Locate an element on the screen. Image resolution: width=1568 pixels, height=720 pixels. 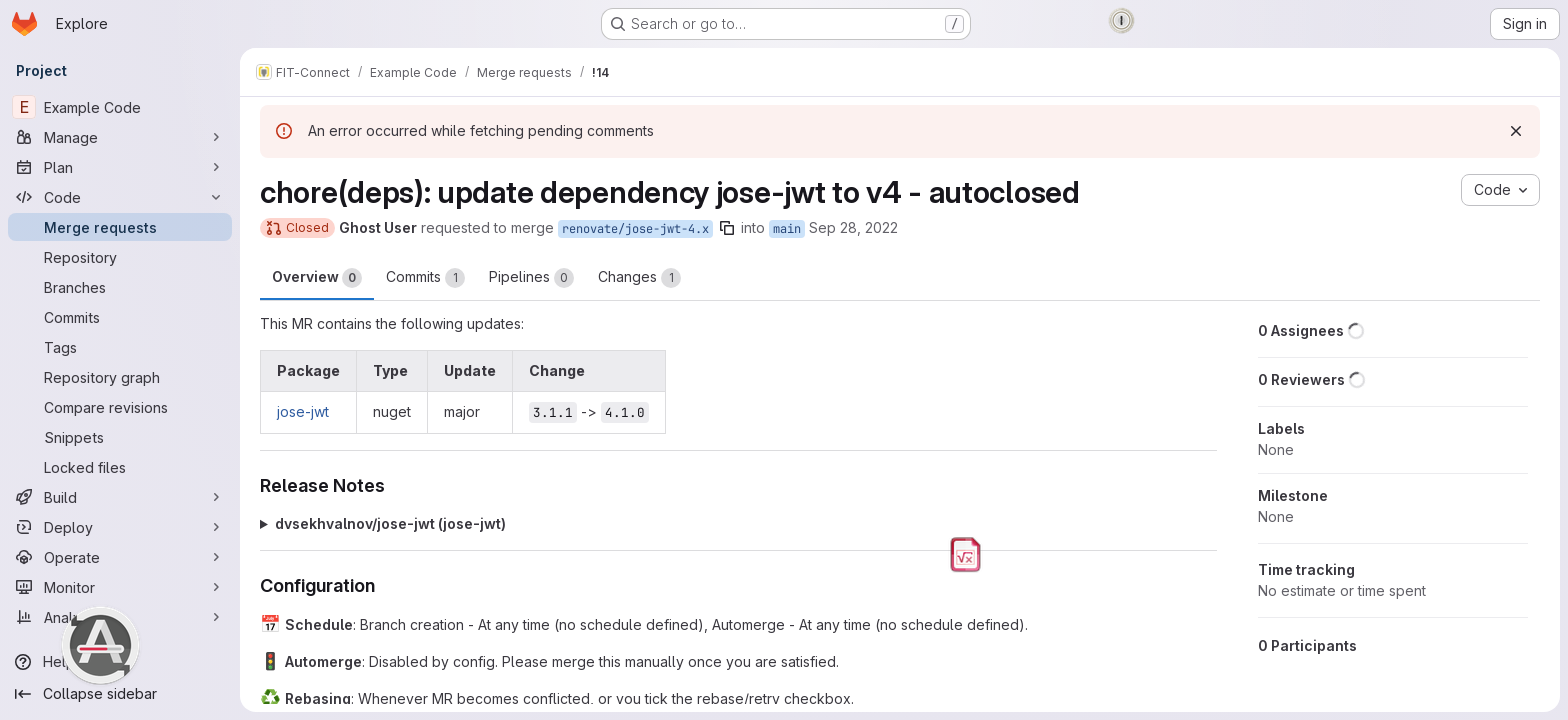
open the software update manager is located at coordinates (100, 645).